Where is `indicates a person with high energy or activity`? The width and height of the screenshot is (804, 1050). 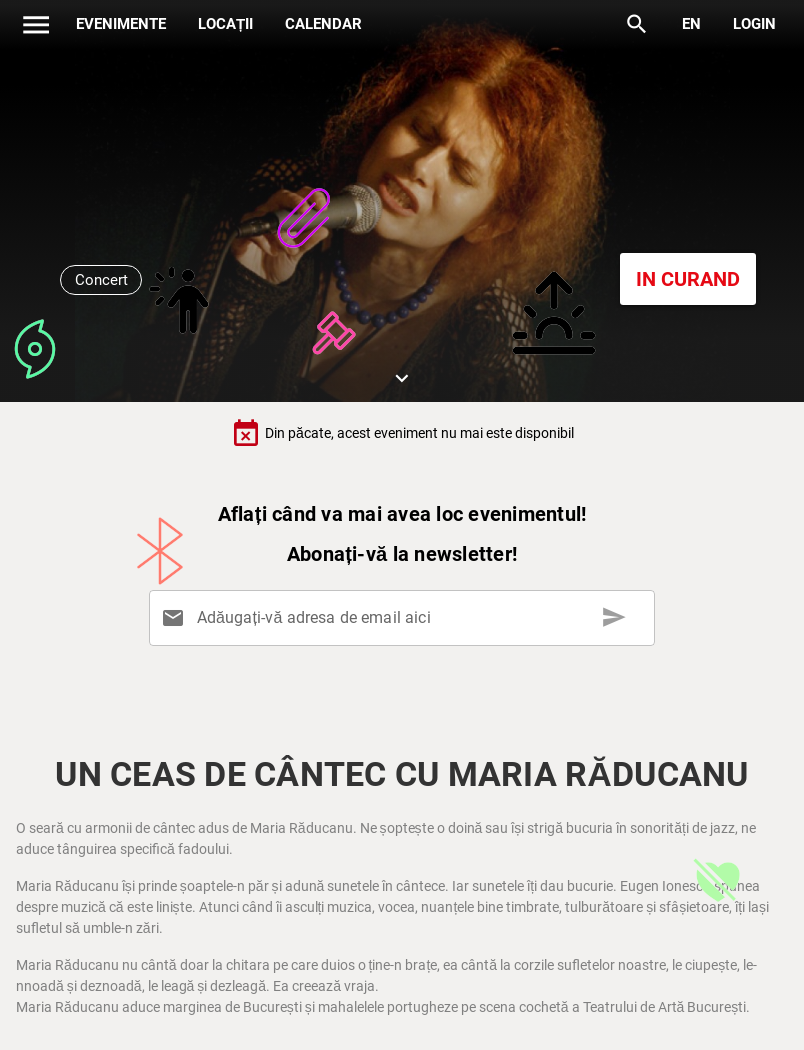
indicates a person with high energy or activity is located at coordinates (184, 301).